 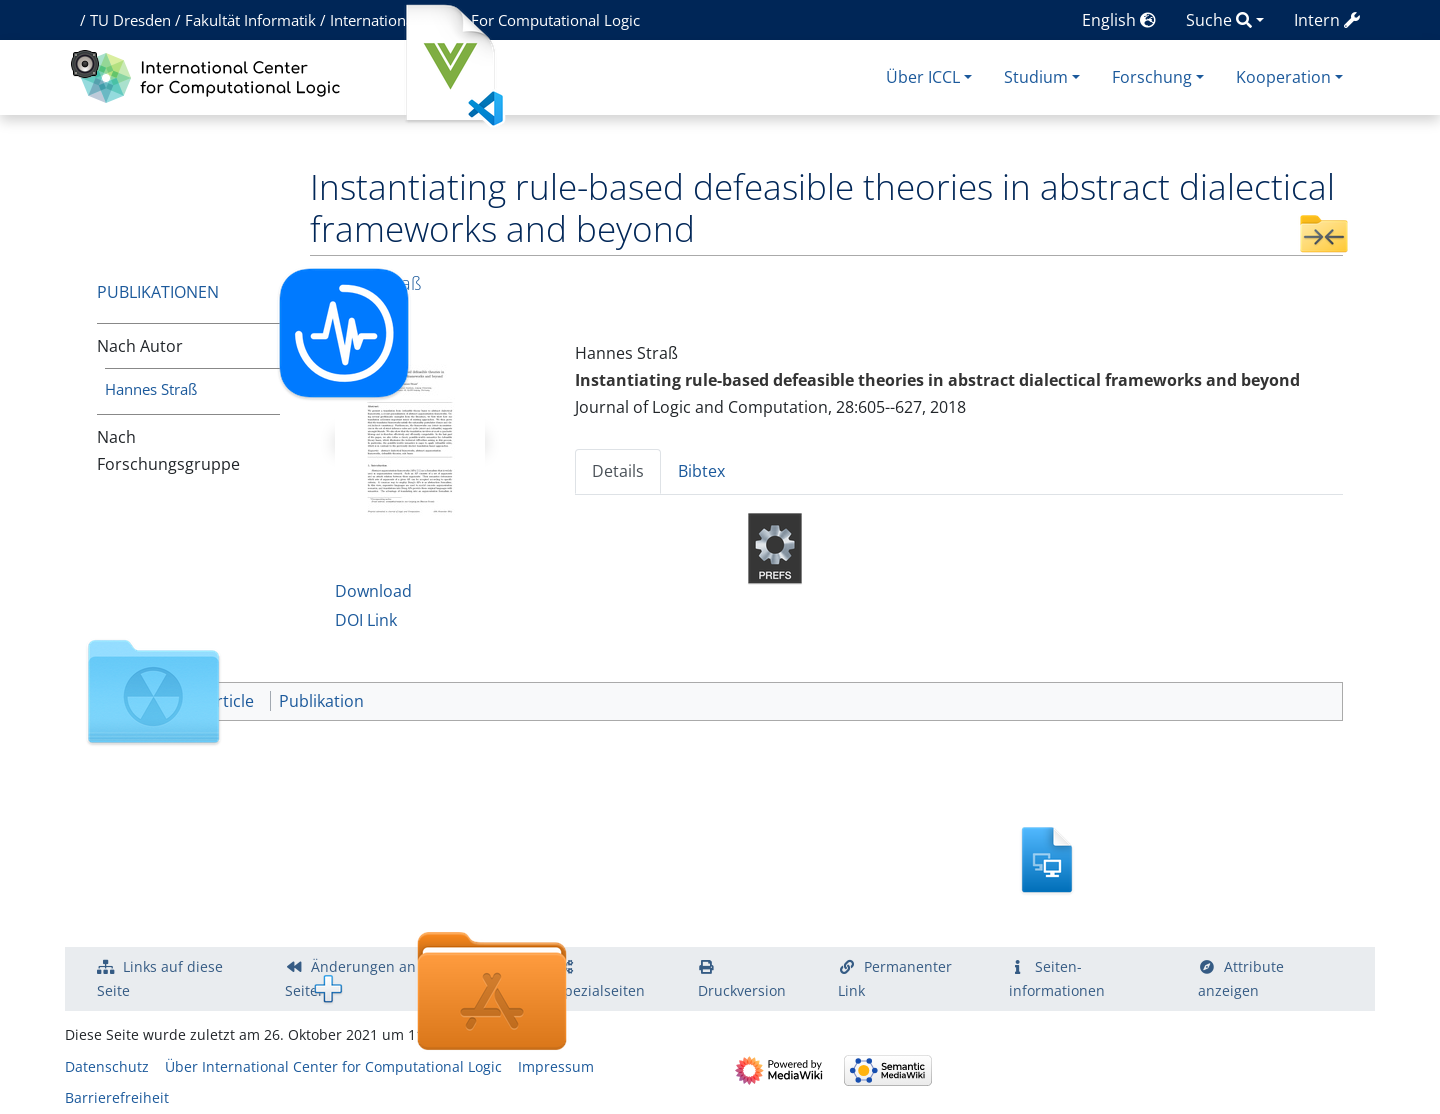 What do you see at coordinates (85, 64) in the screenshot?
I see `adjust speaker or audio output settings` at bounding box center [85, 64].